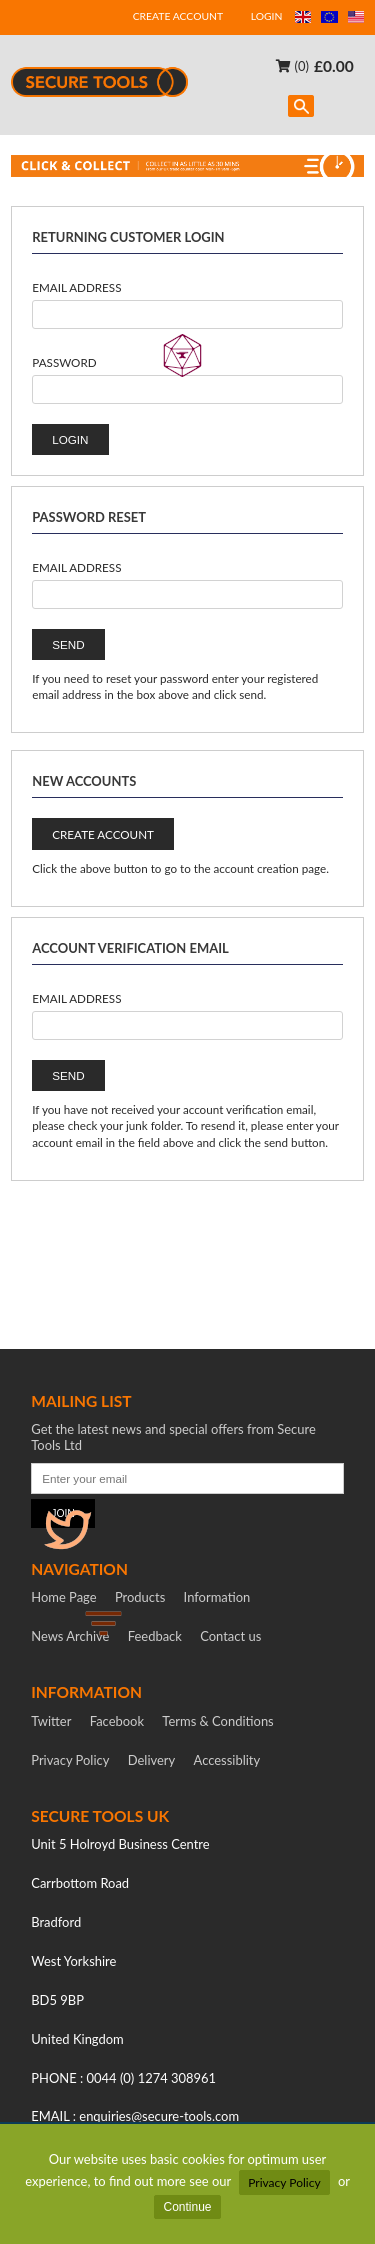 This screenshot has height=2244, width=375. I want to click on open twitter, so click(69, 1530).